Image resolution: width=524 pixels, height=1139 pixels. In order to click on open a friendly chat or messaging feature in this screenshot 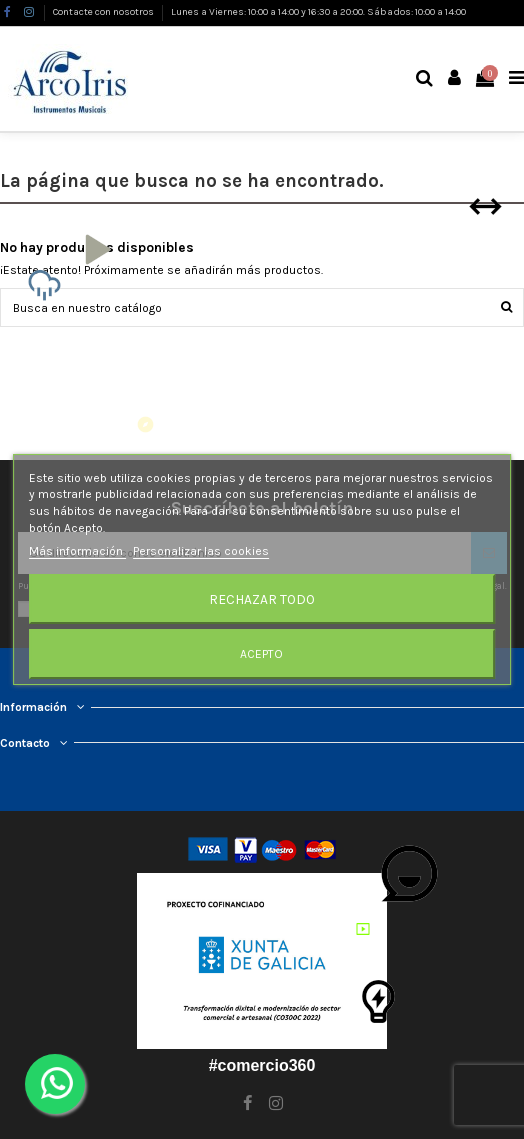, I will do `click(409, 873)`.